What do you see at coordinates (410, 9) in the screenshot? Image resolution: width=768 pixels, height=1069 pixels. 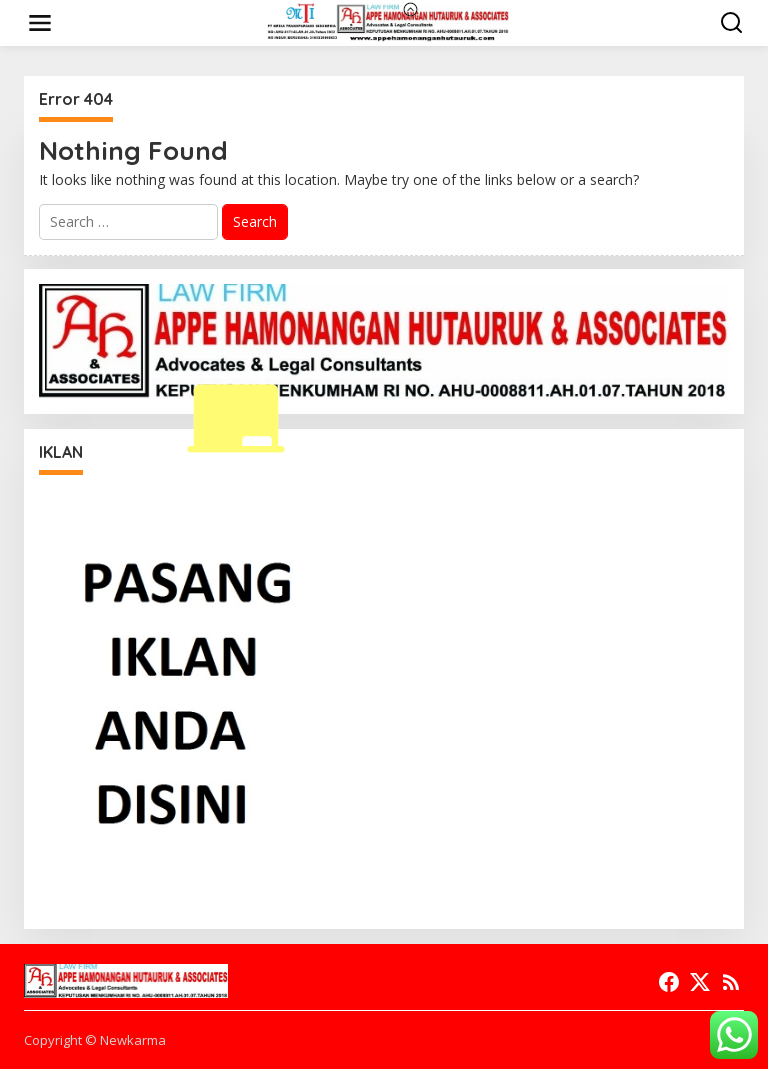 I see `scroll to top of page` at bounding box center [410, 9].